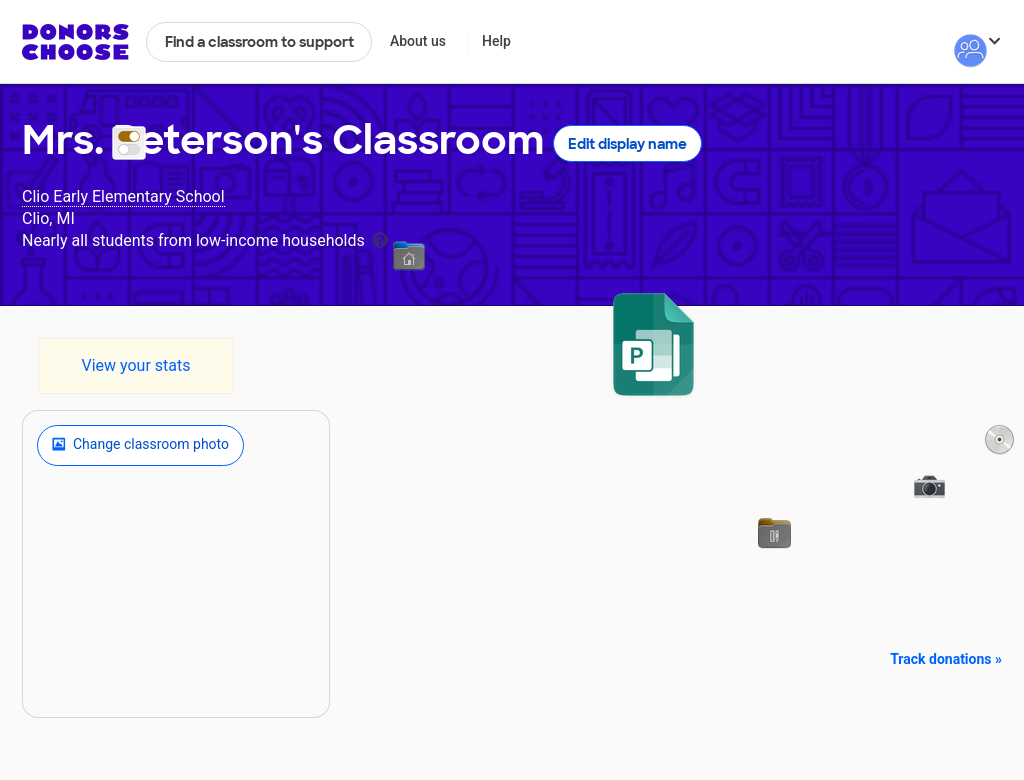 Image resolution: width=1024 pixels, height=780 pixels. I want to click on access your home folder, so click(409, 255).